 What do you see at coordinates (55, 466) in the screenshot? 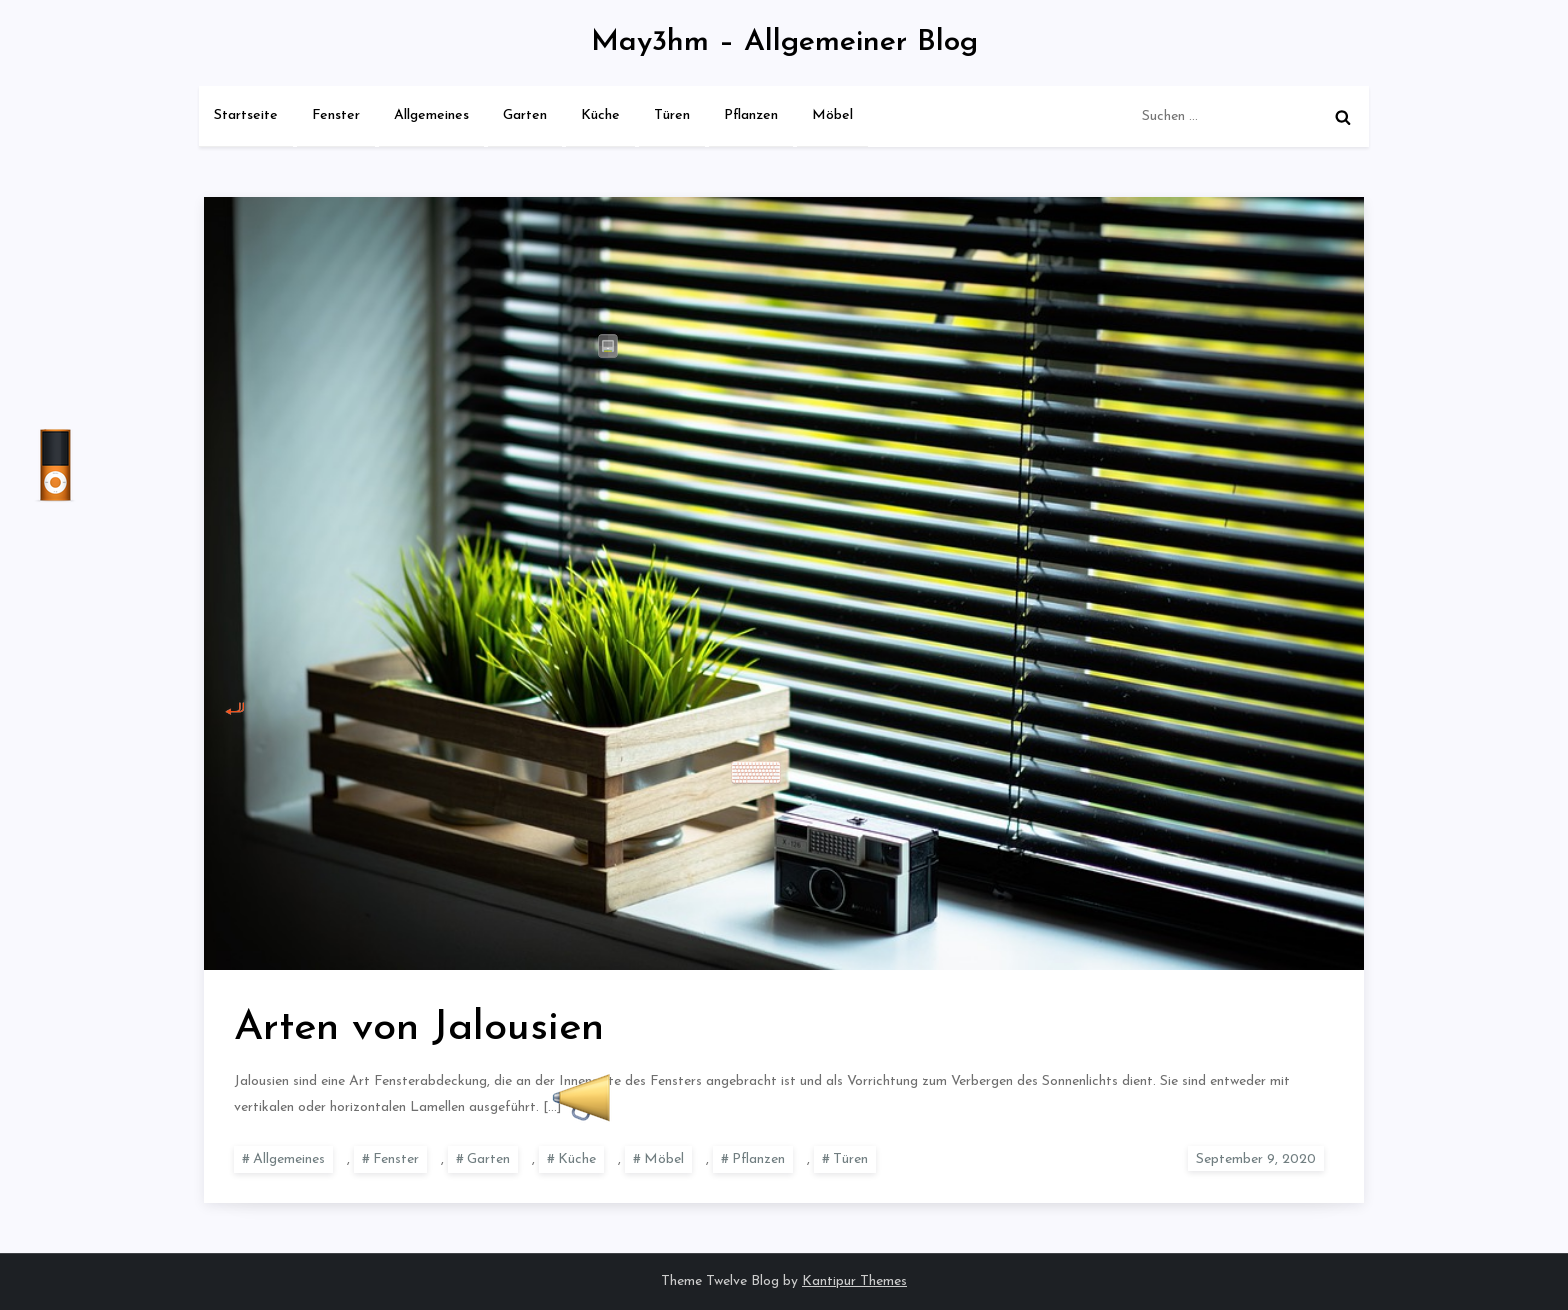
I see `sync music to ipod nano device` at bounding box center [55, 466].